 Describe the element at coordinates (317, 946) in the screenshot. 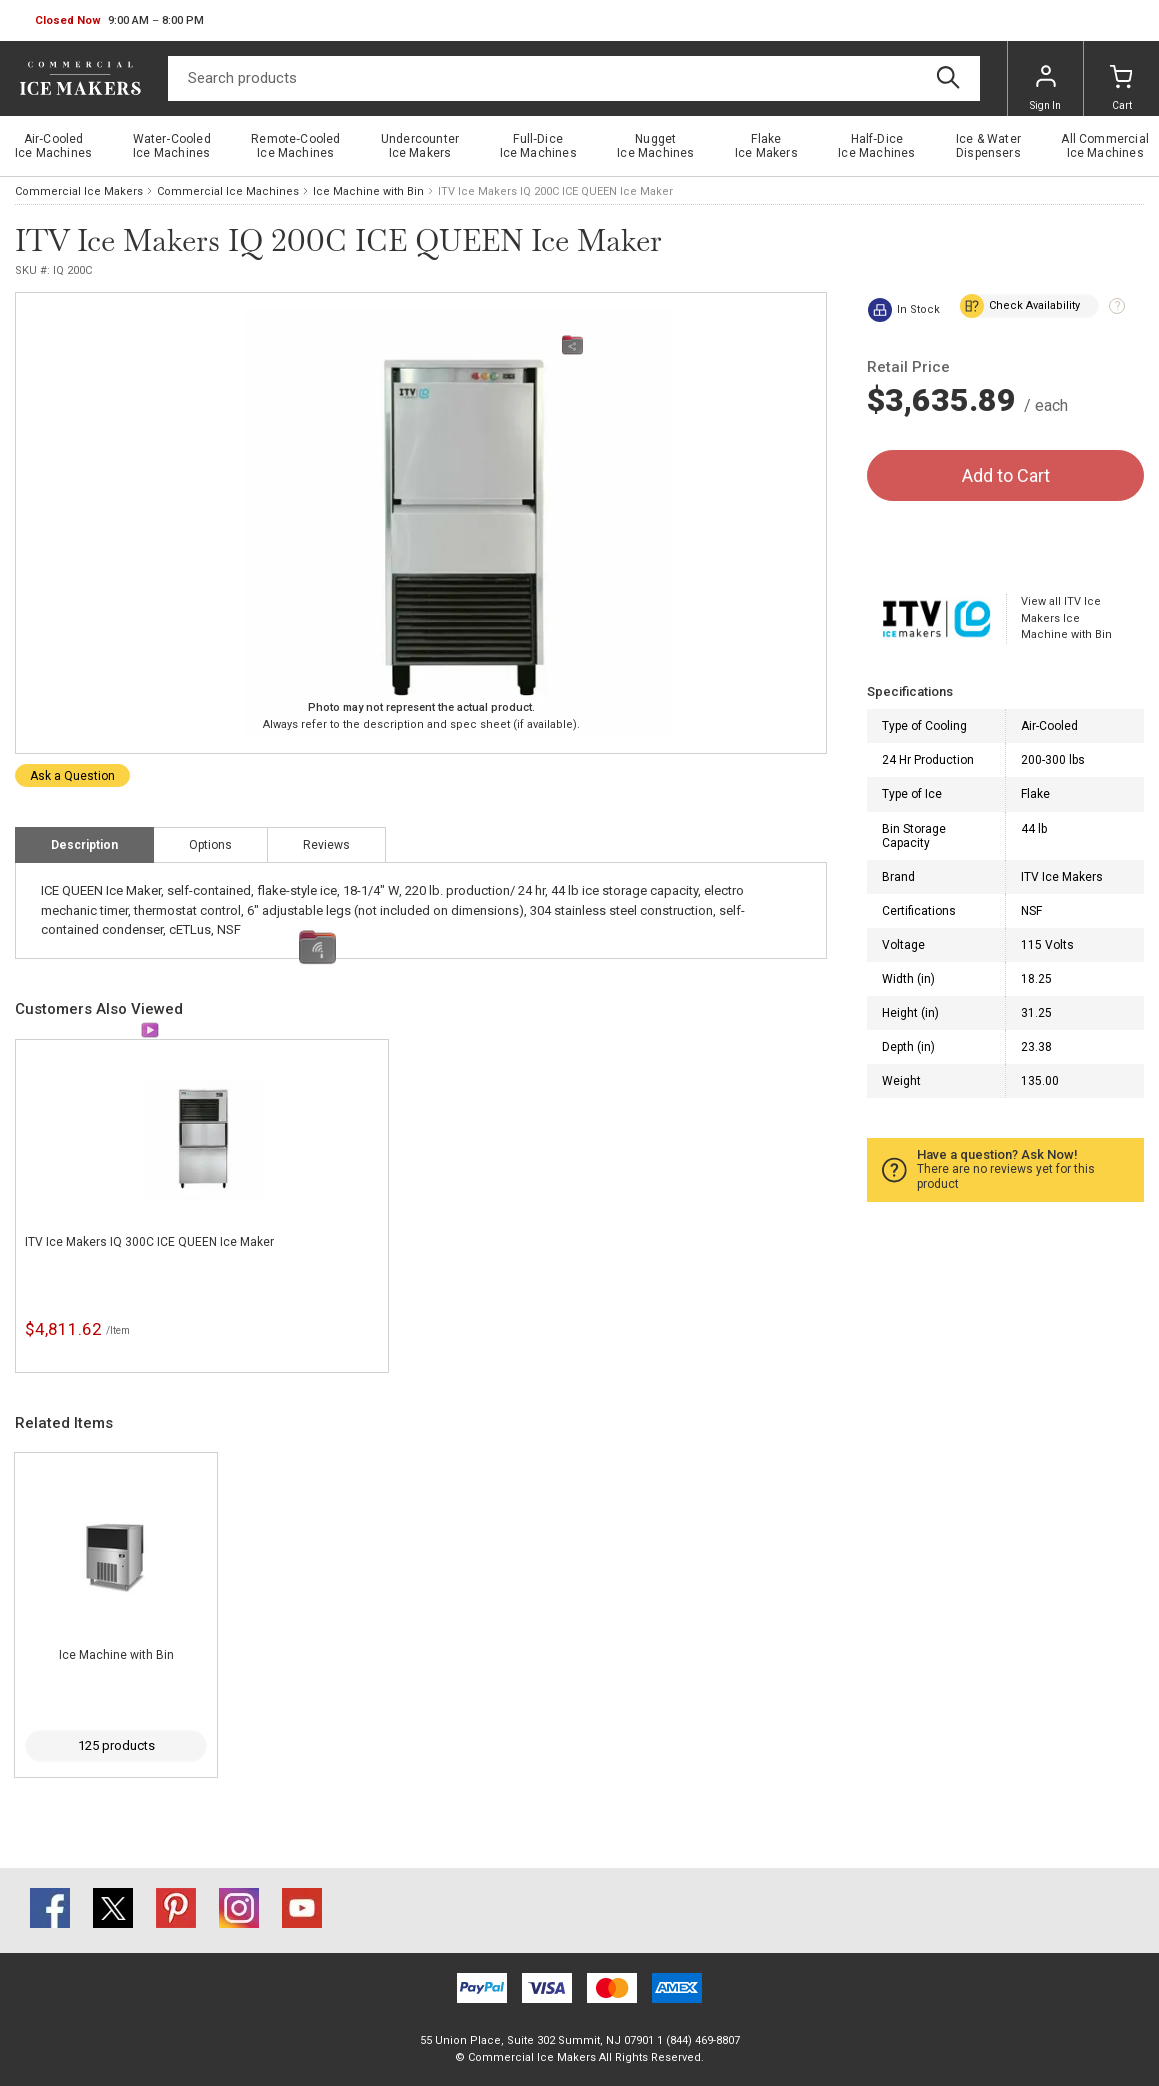

I see `open insync cloud sync folder` at that location.